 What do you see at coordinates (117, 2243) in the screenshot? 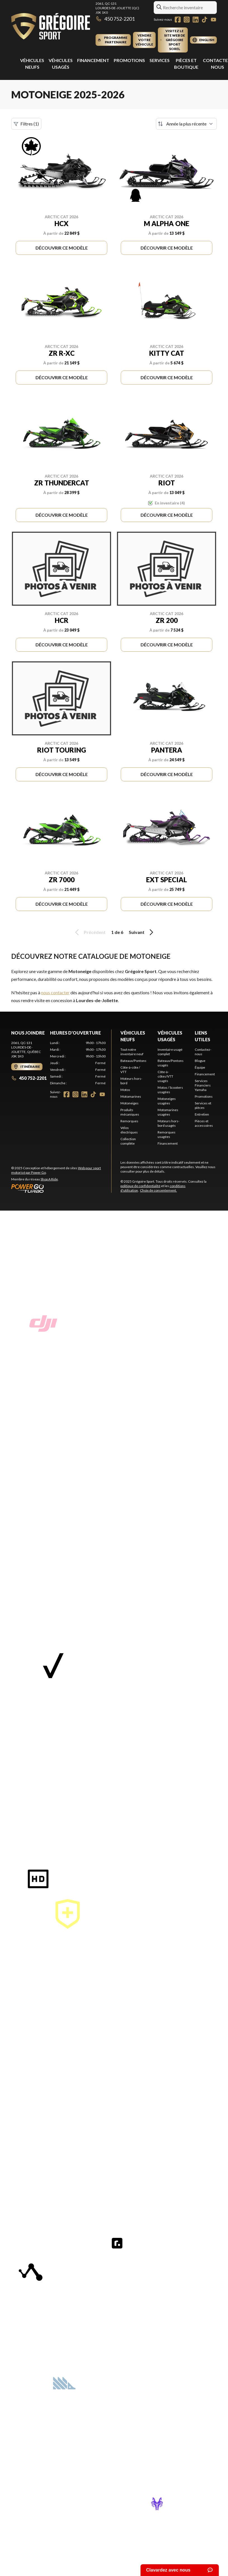
I see `open roadmap.sh website or app` at bounding box center [117, 2243].